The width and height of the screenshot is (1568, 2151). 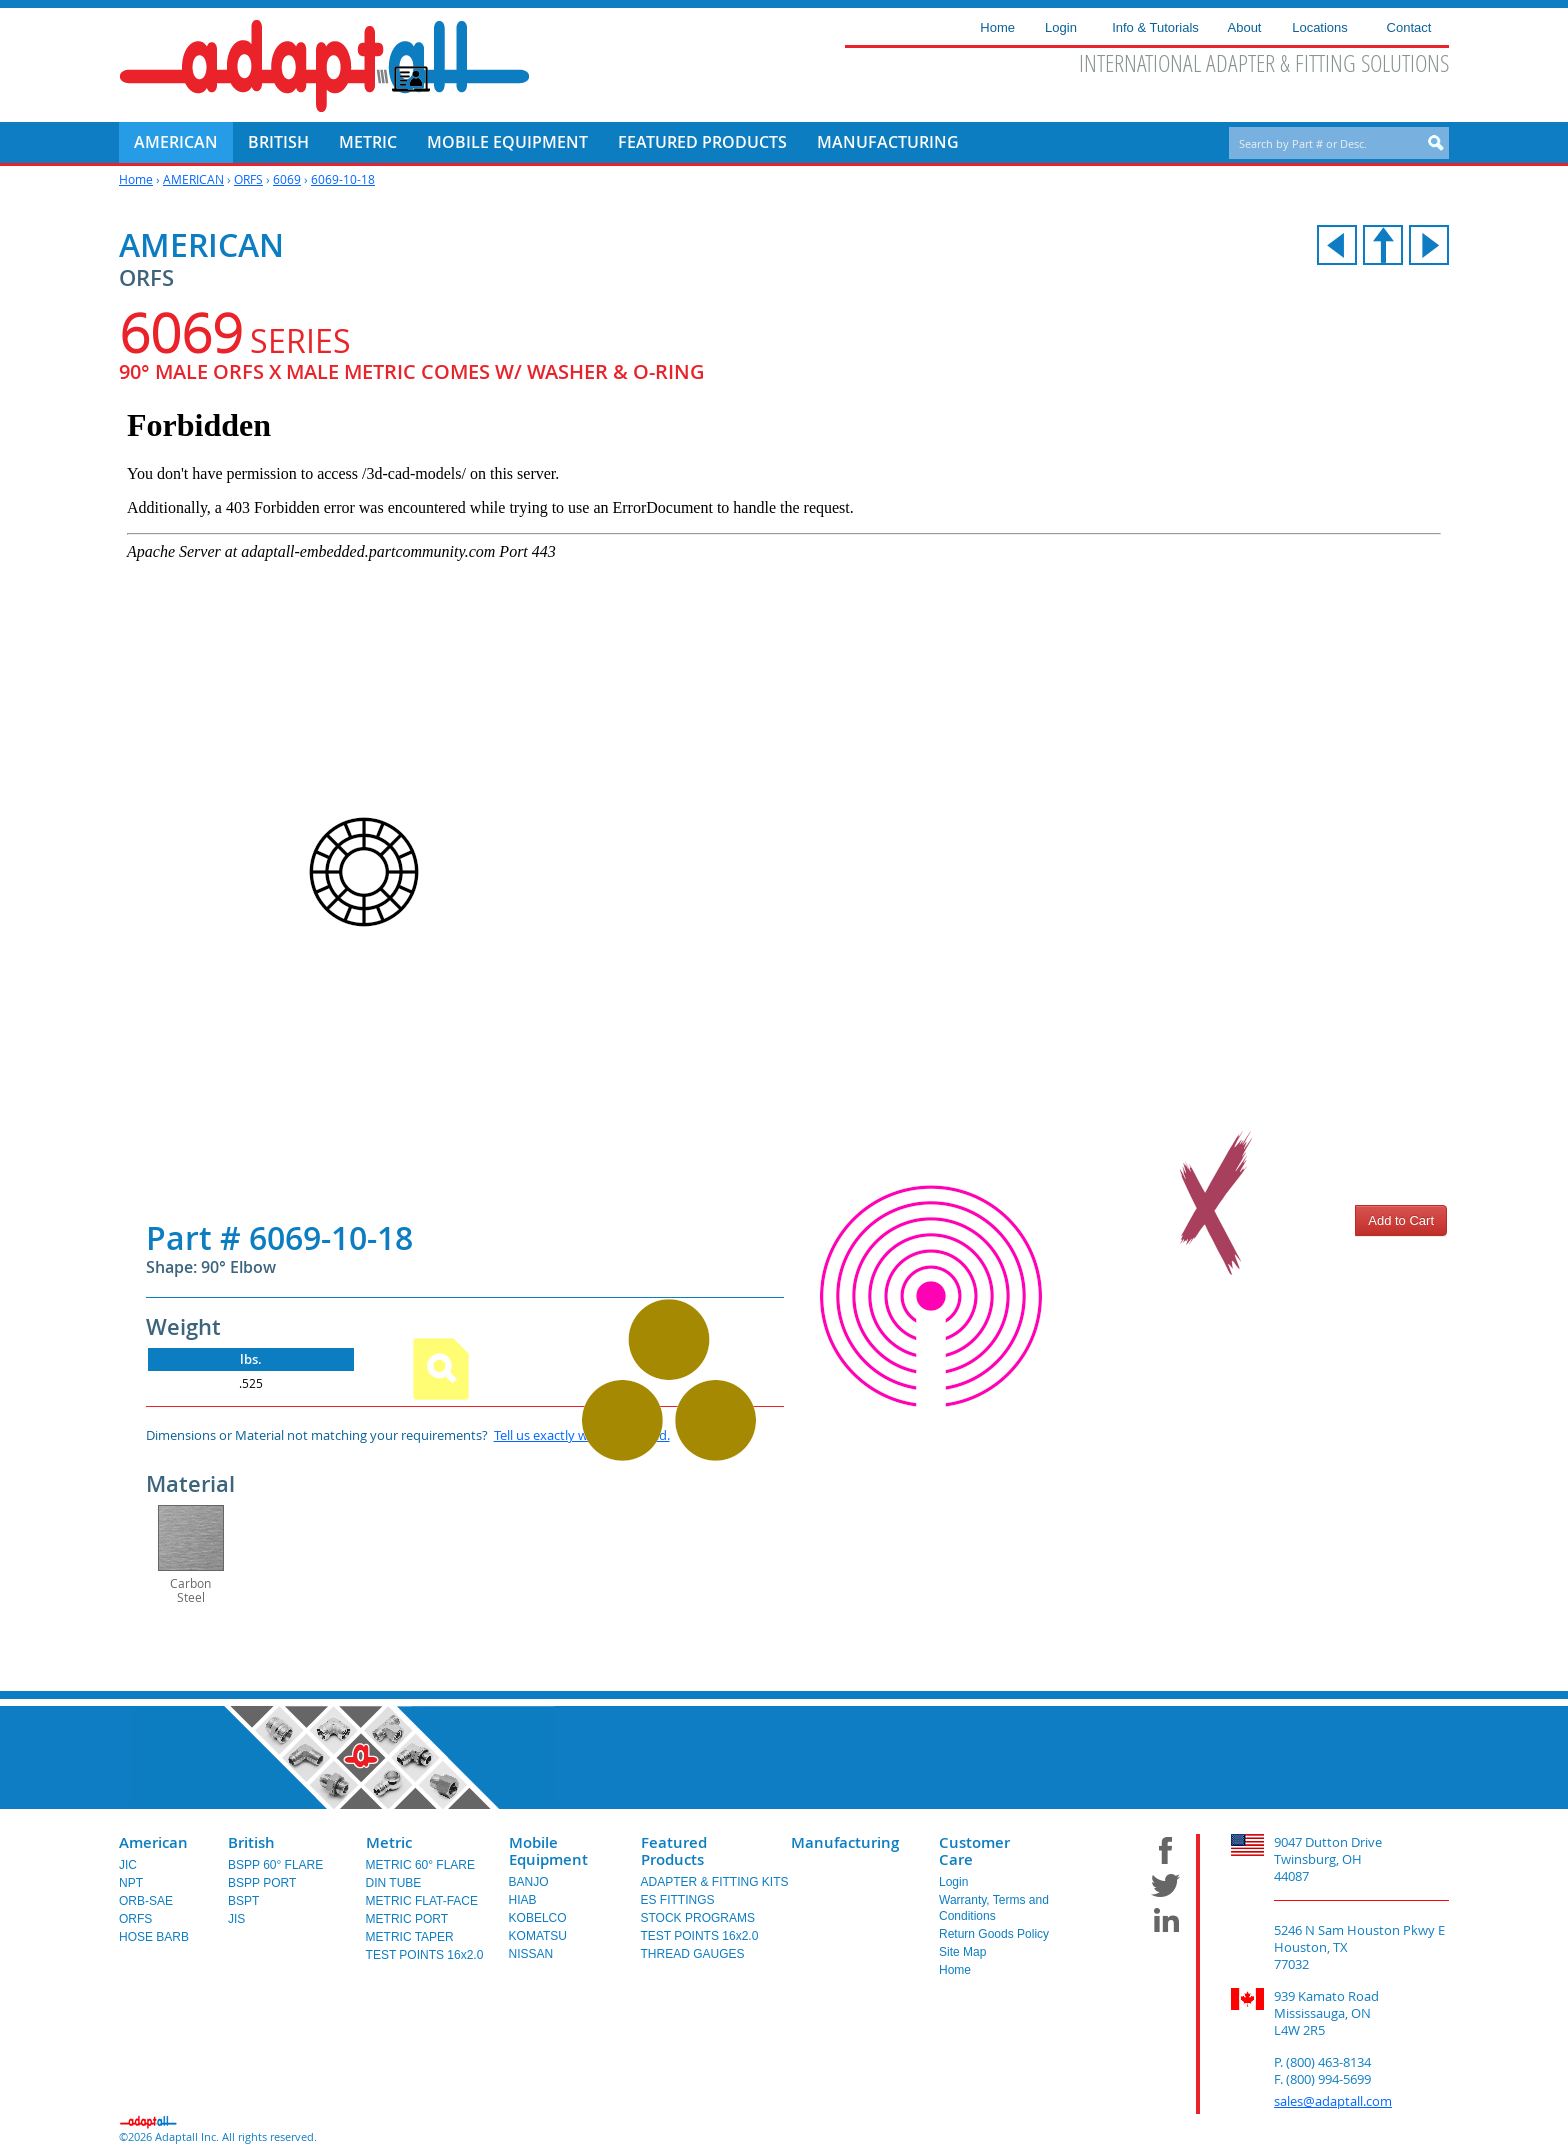 I want to click on iBeacon bluetooth proximity technology logo, so click(x=931, y=1296).